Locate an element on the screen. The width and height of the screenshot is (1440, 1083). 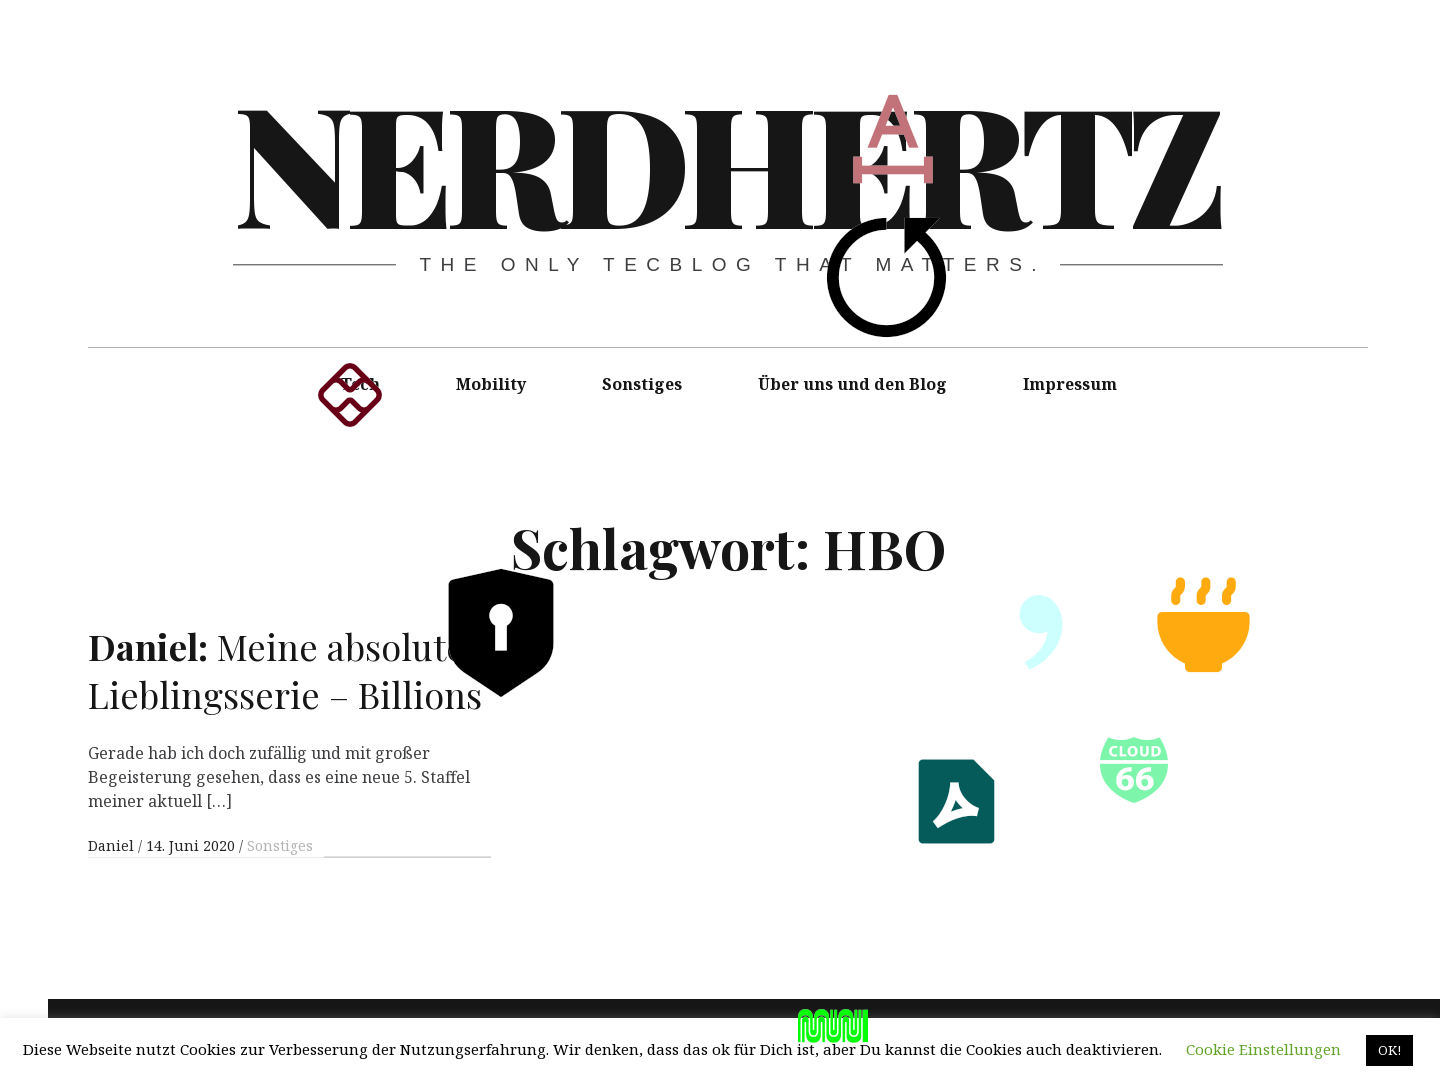
reset to previous state is located at coordinates (886, 277).